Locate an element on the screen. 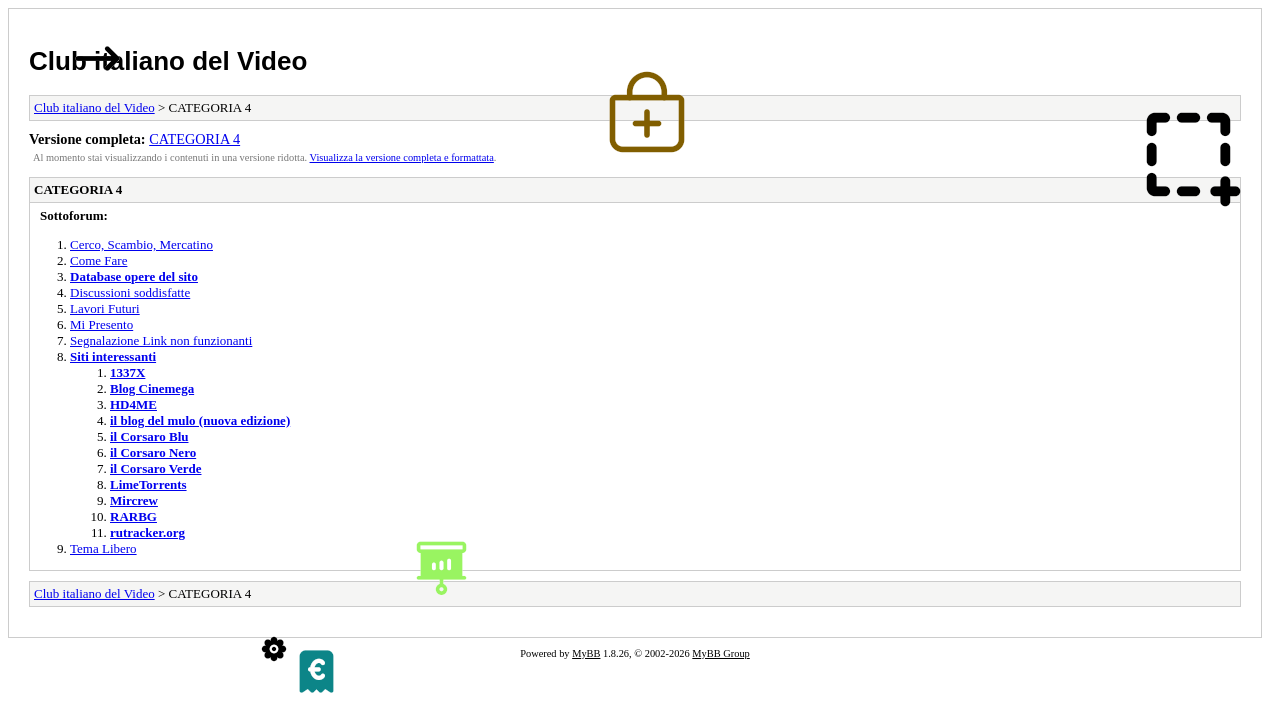  access garden or plant care features is located at coordinates (274, 649).